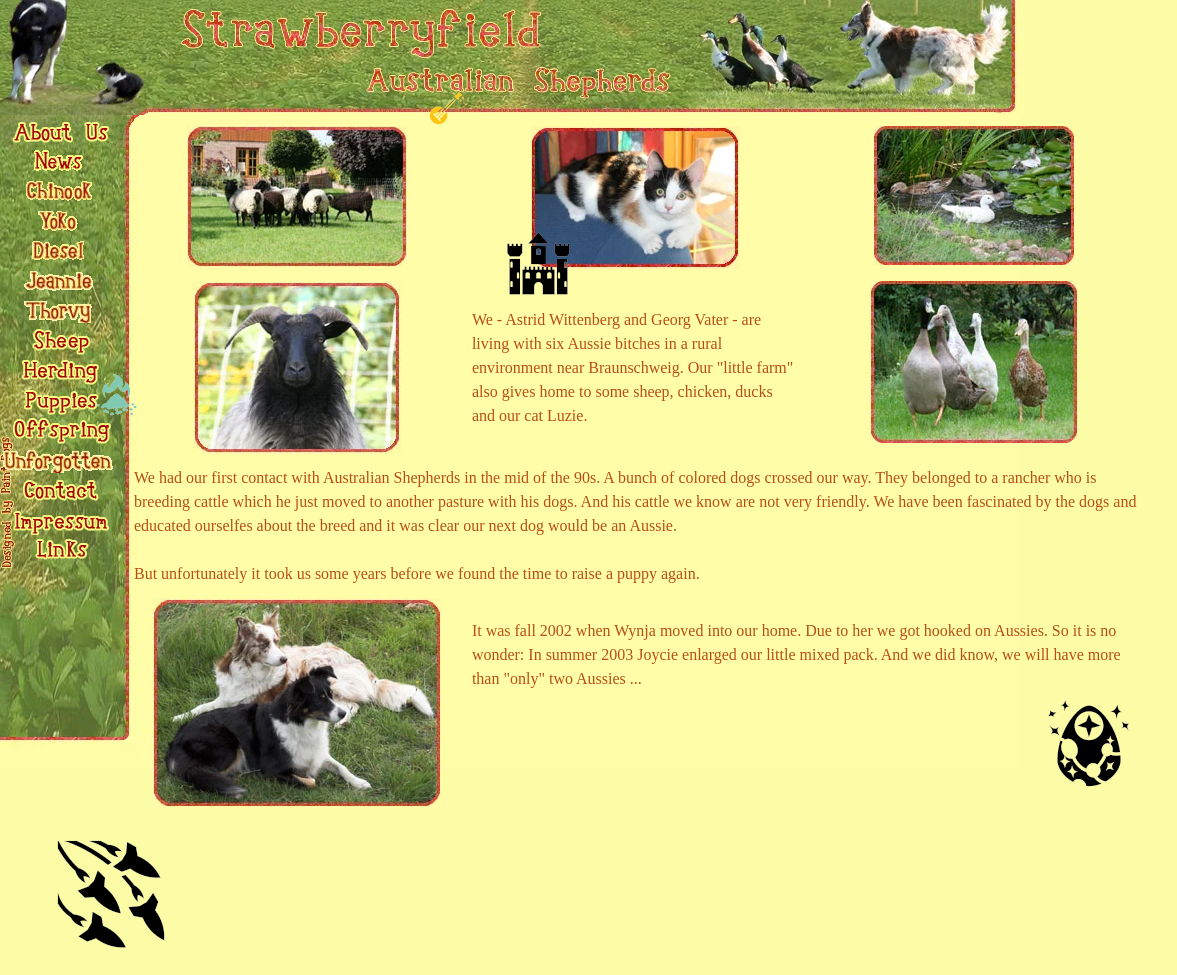  I want to click on launch multiple projectile attack, so click(111, 894).